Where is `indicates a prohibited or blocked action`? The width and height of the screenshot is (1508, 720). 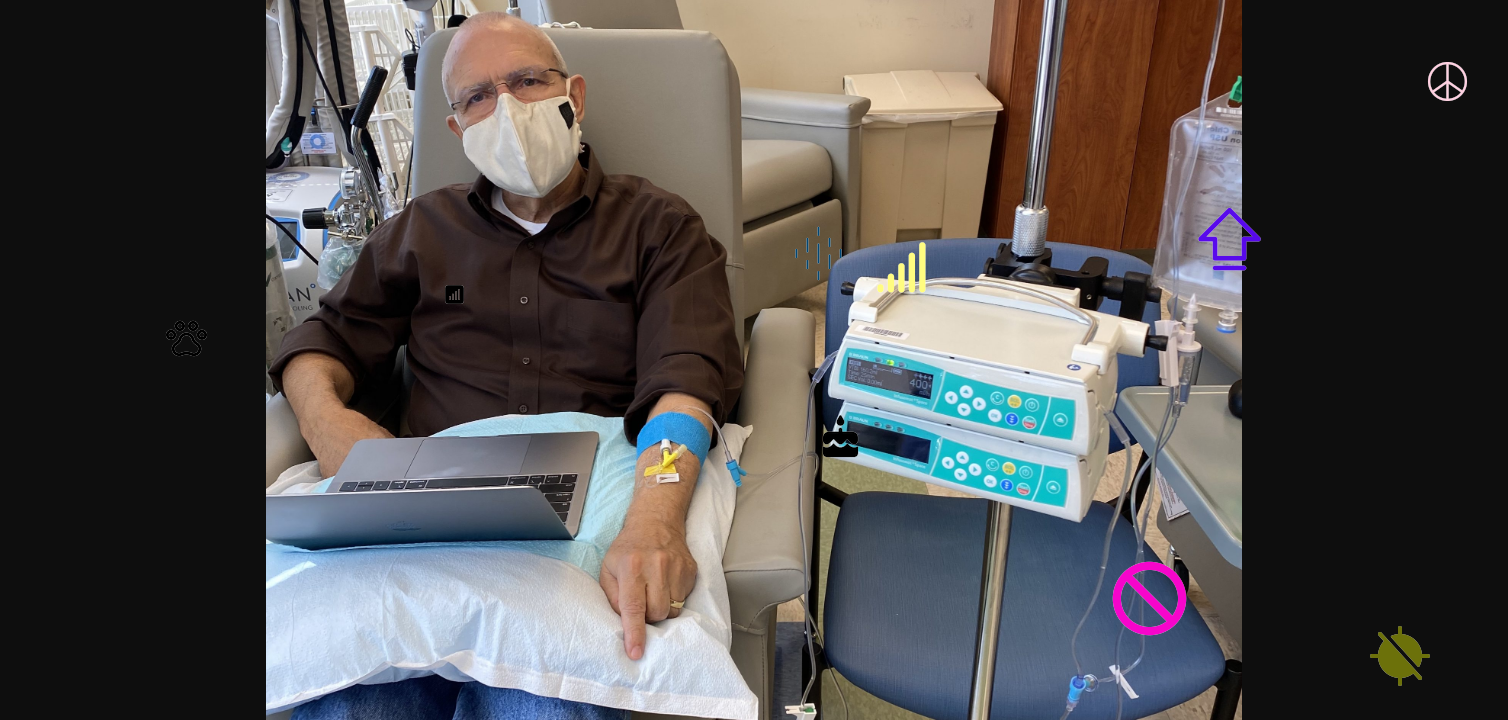 indicates a prohibited or blocked action is located at coordinates (1149, 598).